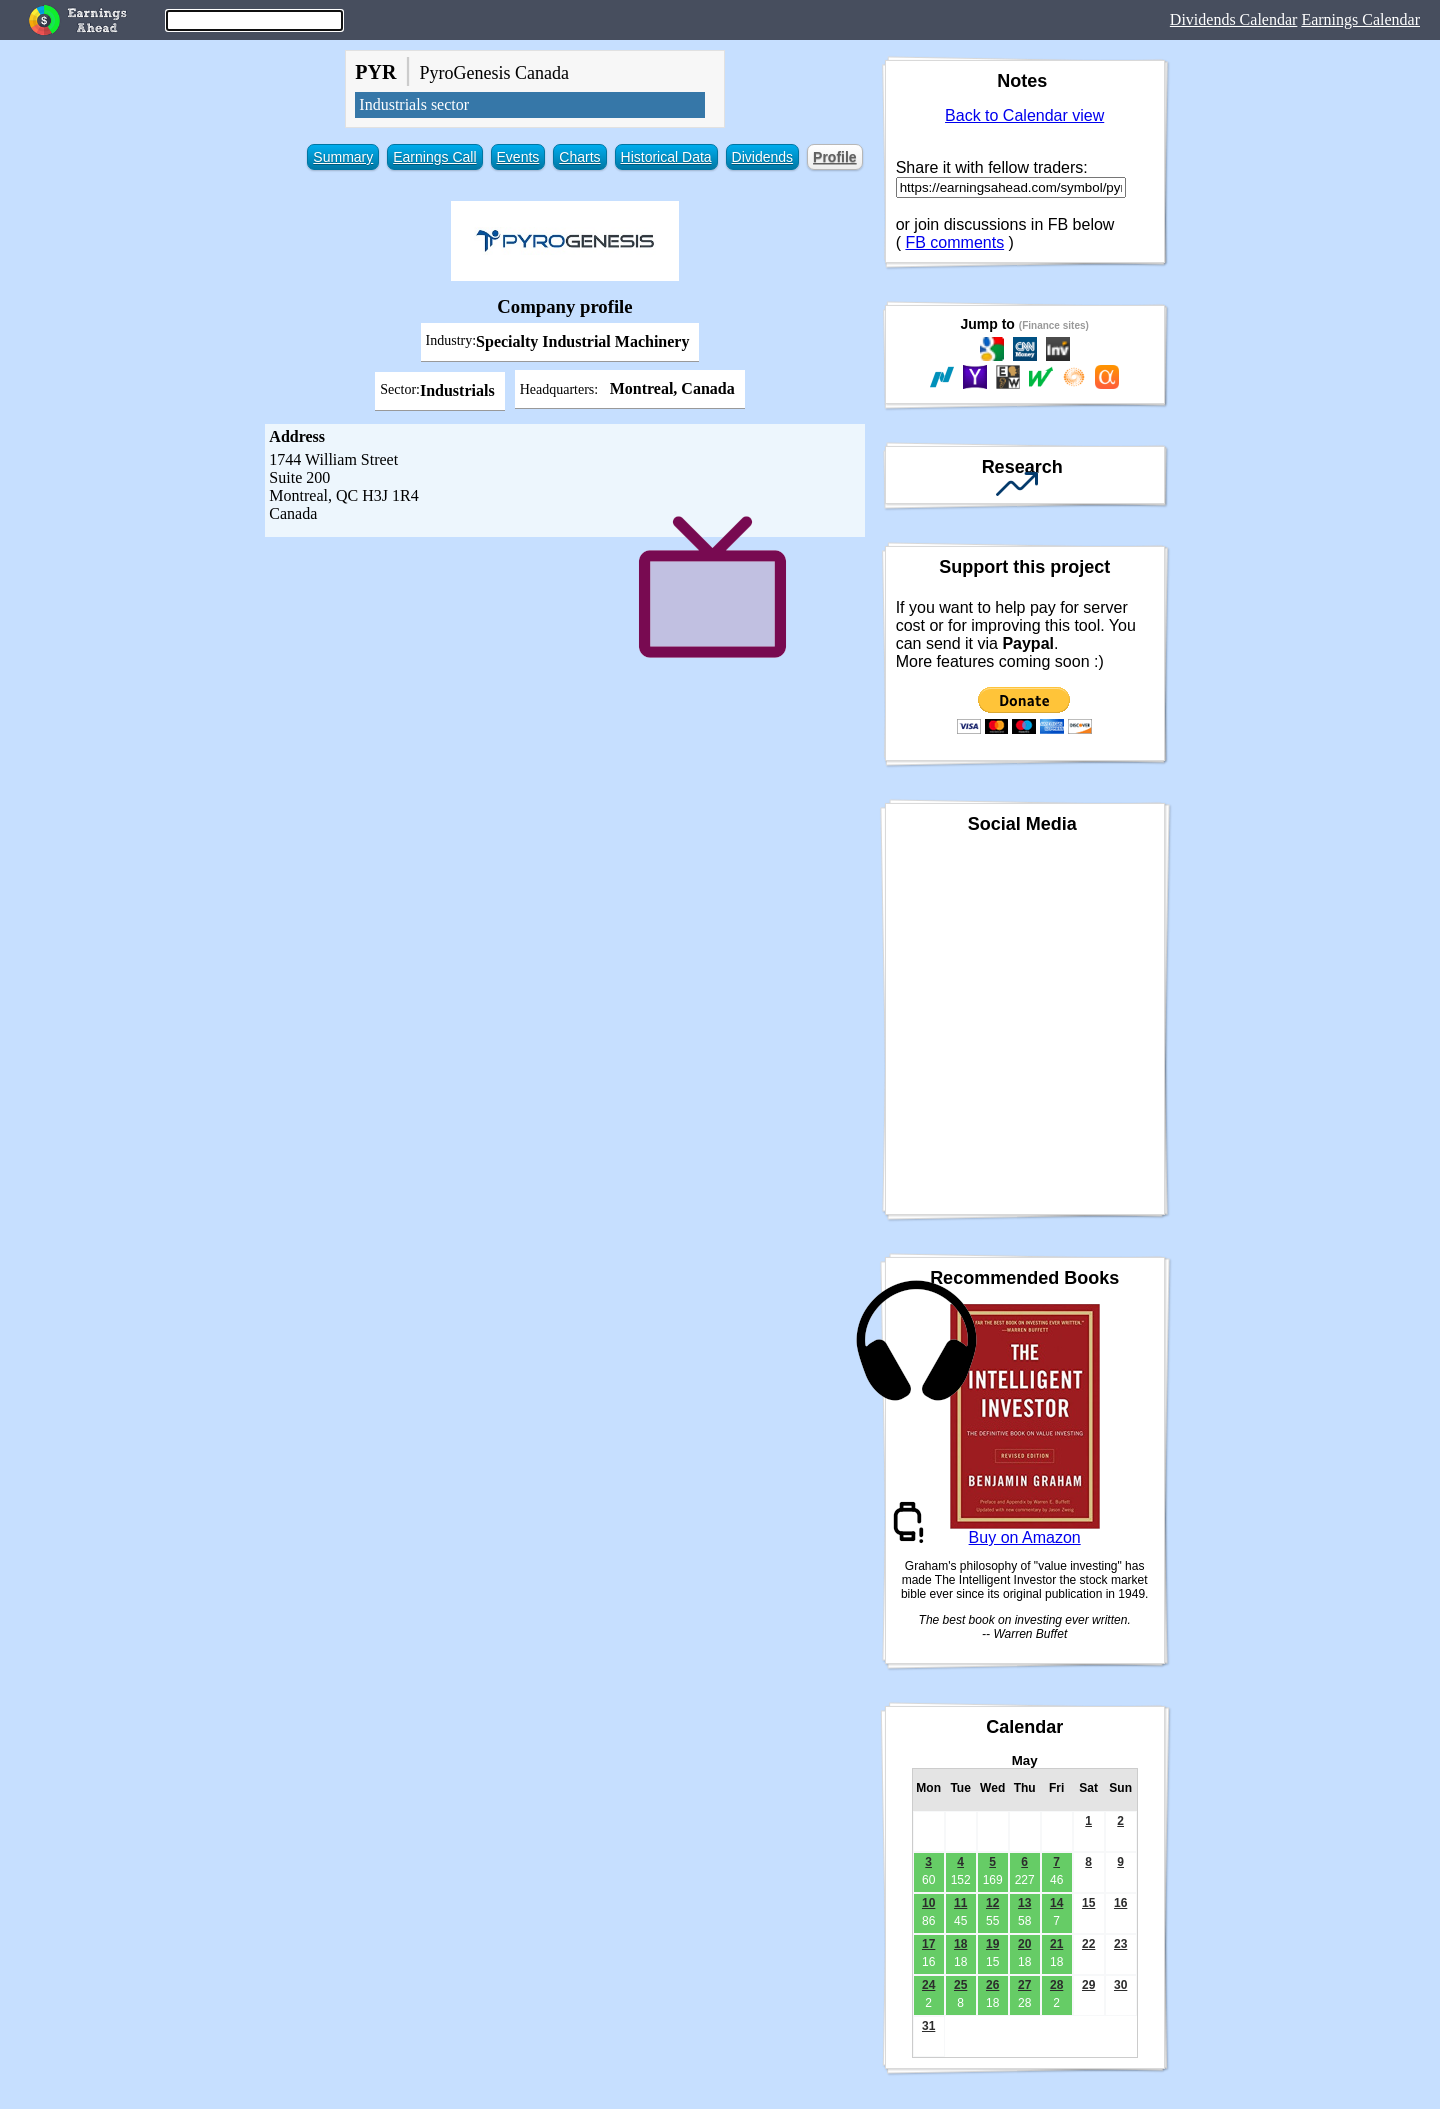  Describe the element at coordinates (907, 1521) in the screenshot. I see `smartwatch alert or notification` at that location.